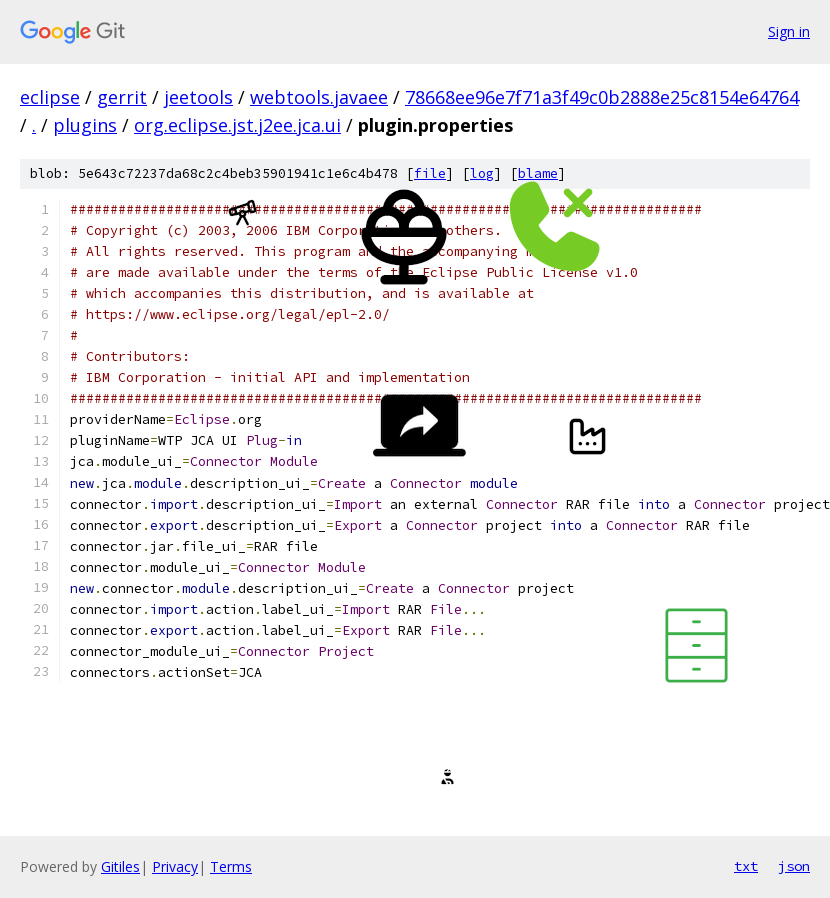  What do you see at coordinates (696, 645) in the screenshot?
I see `browse furniture or home decor items` at bounding box center [696, 645].